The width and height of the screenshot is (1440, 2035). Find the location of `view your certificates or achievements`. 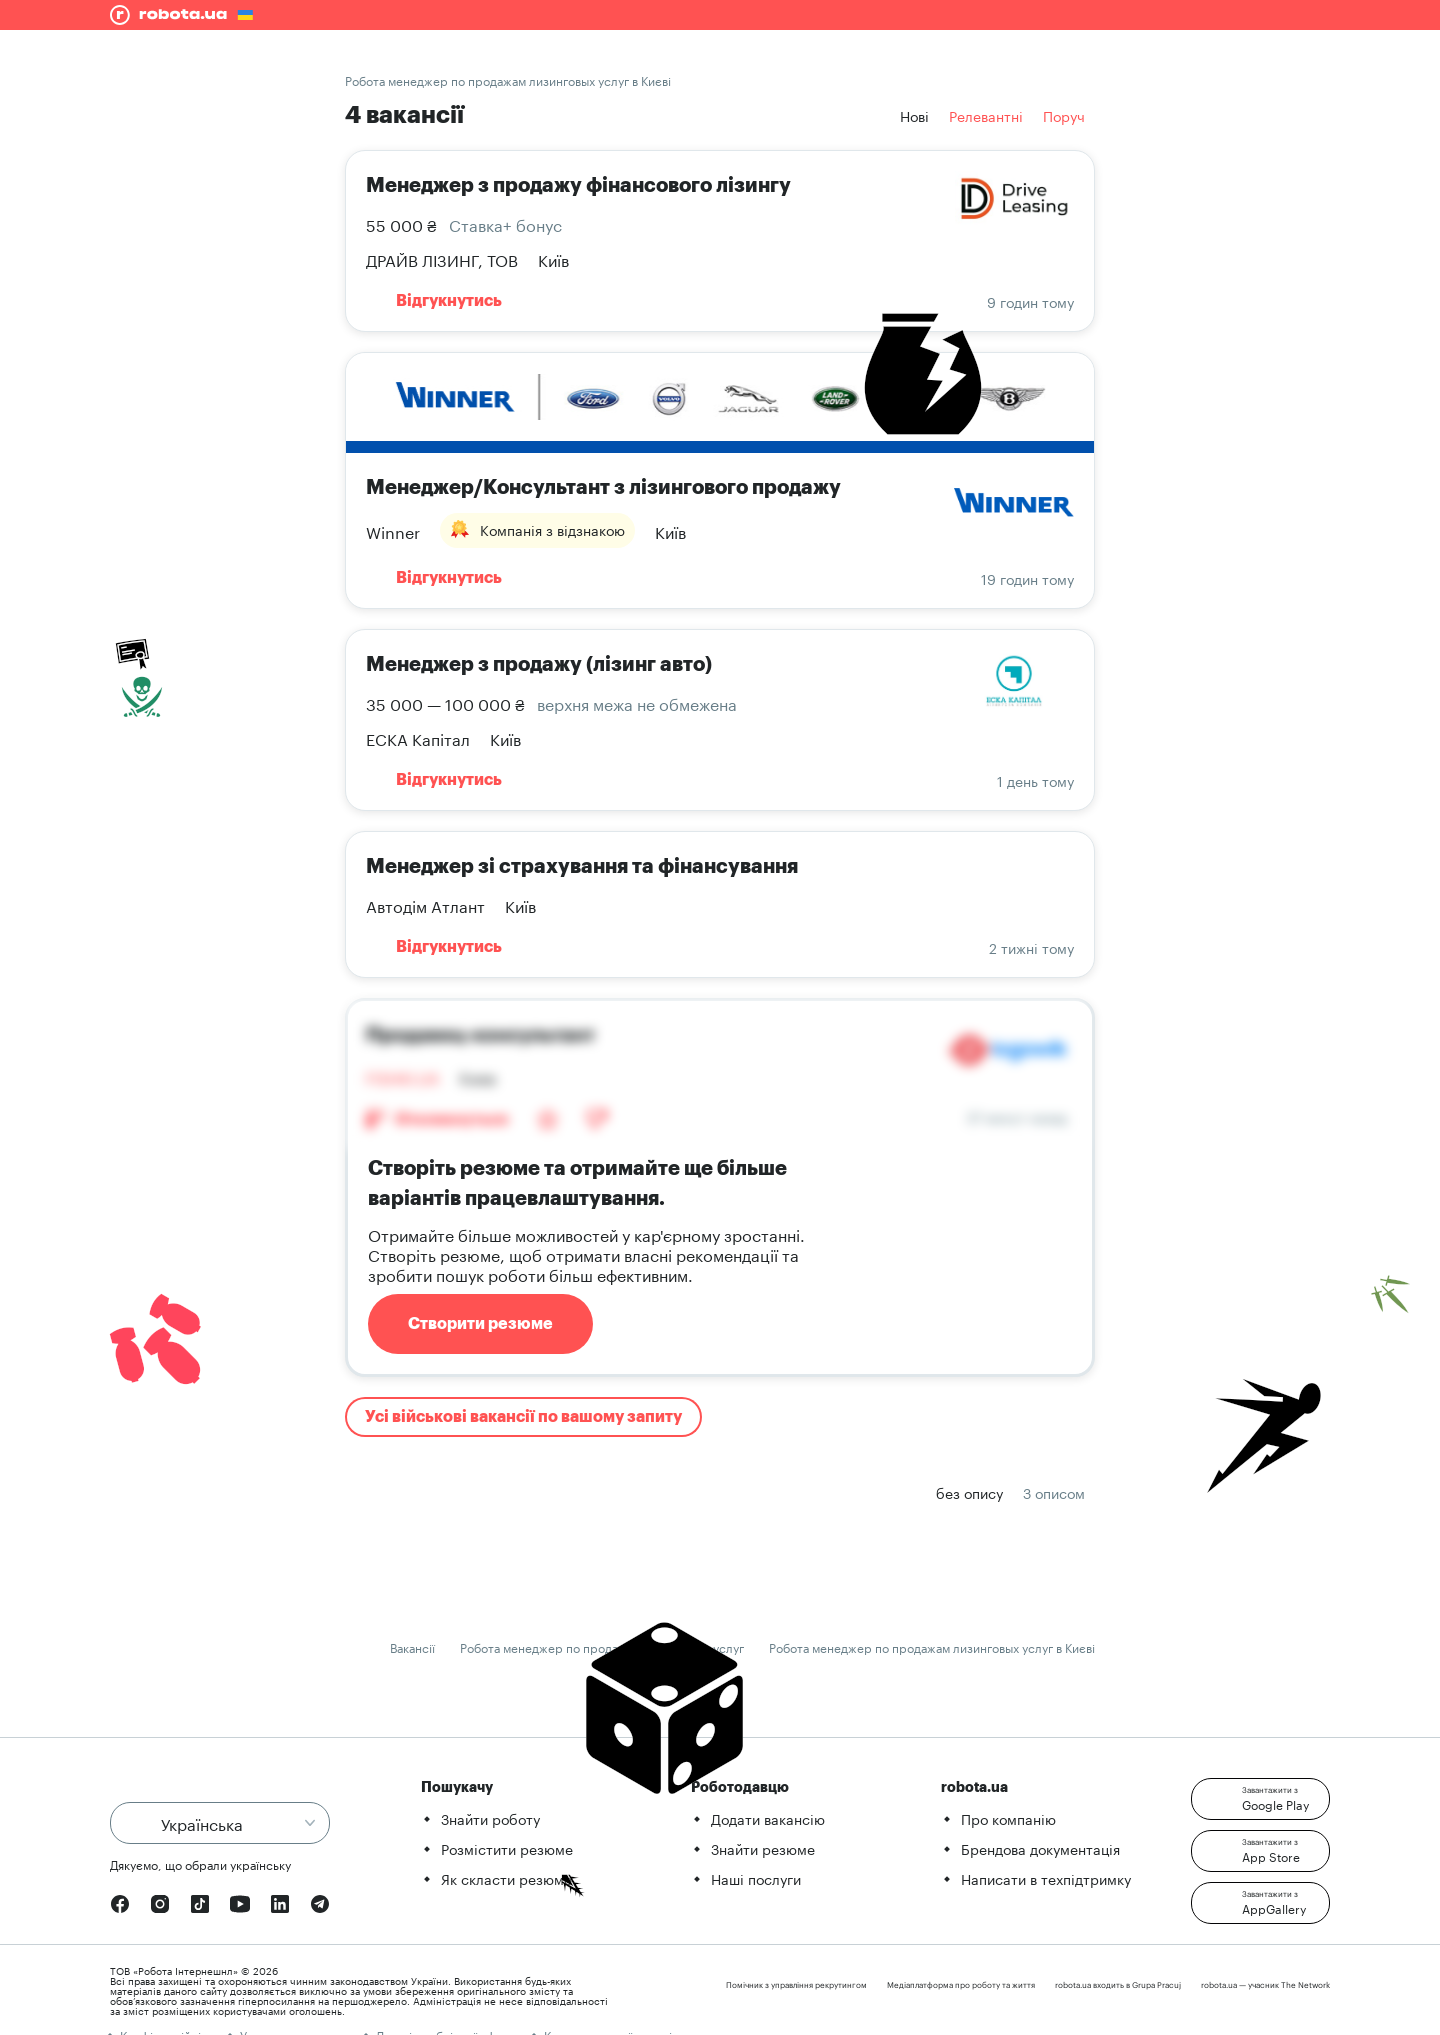

view your certificates or achievements is located at coordinates (132, 652).